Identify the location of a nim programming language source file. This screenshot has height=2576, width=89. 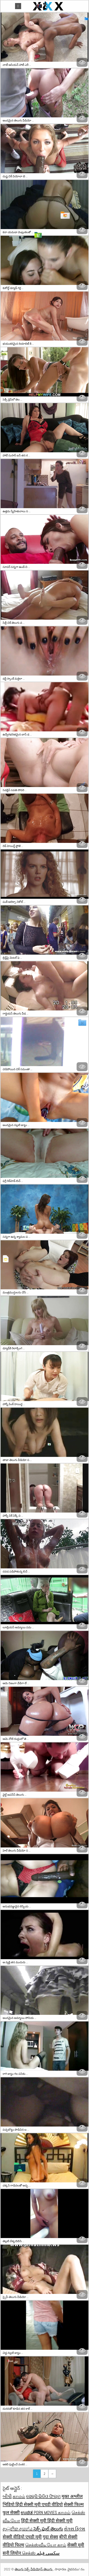
(6, 1259).